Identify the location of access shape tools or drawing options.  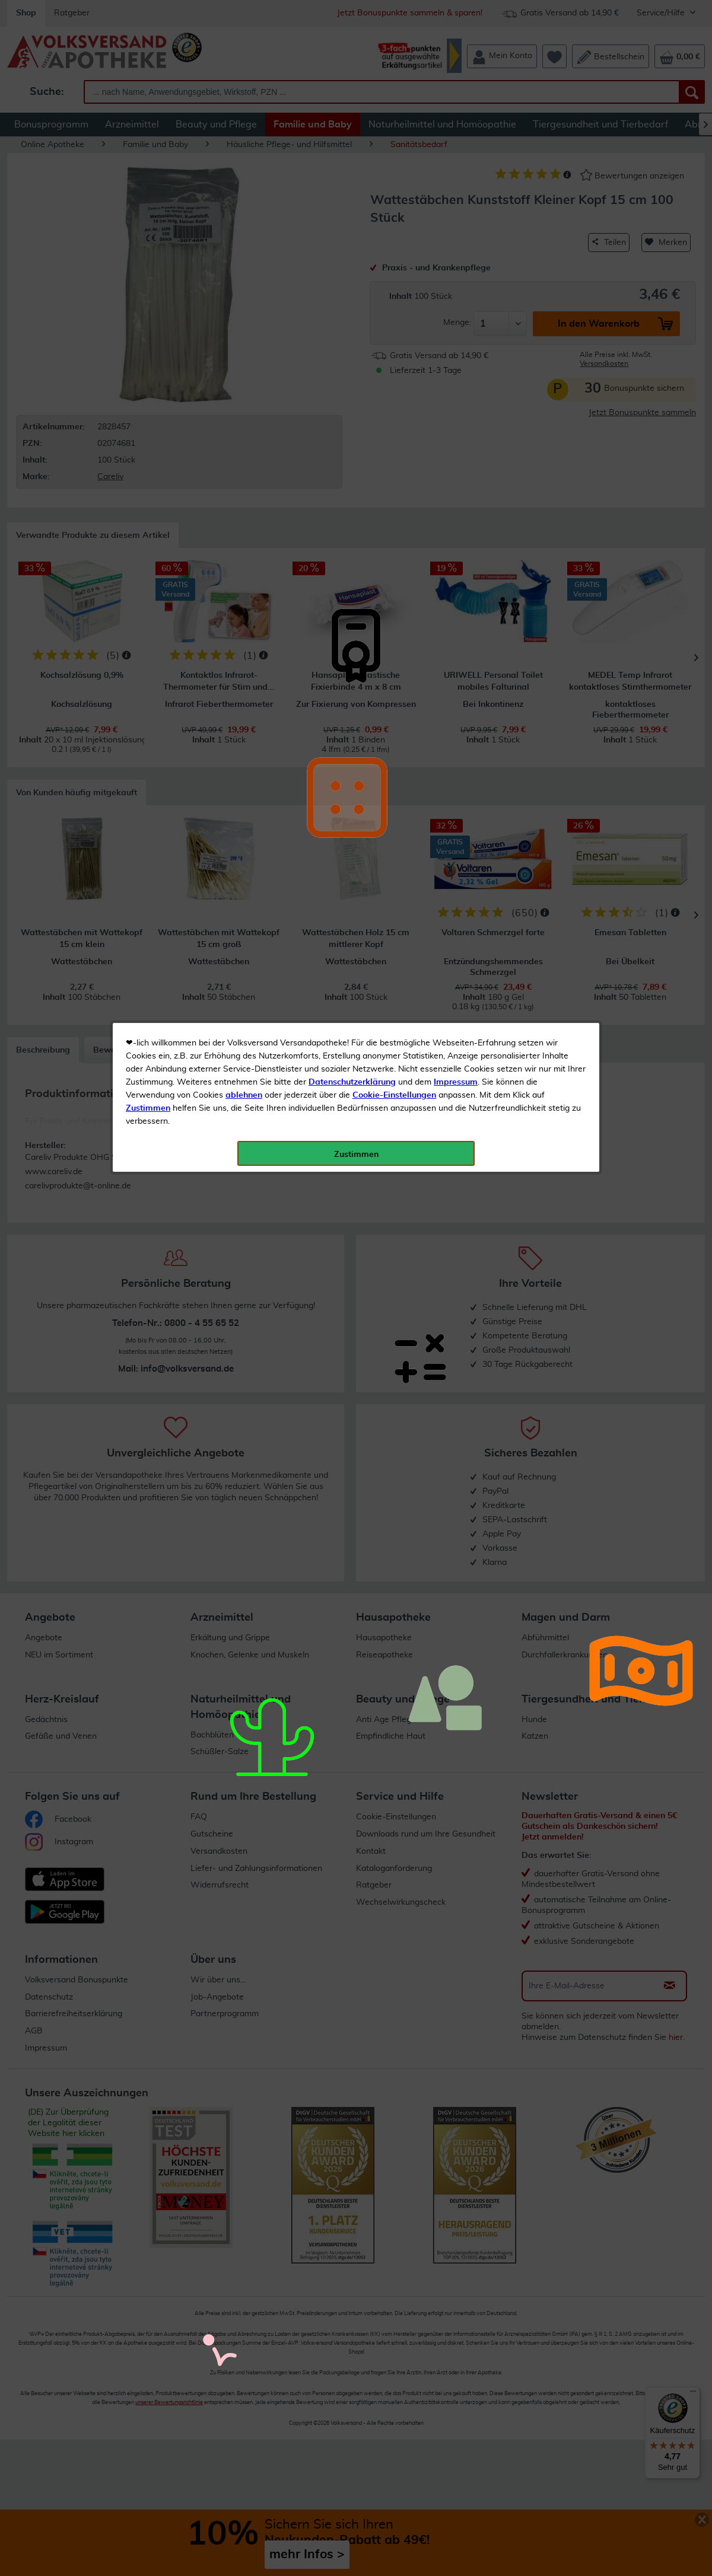
(446, 1700).